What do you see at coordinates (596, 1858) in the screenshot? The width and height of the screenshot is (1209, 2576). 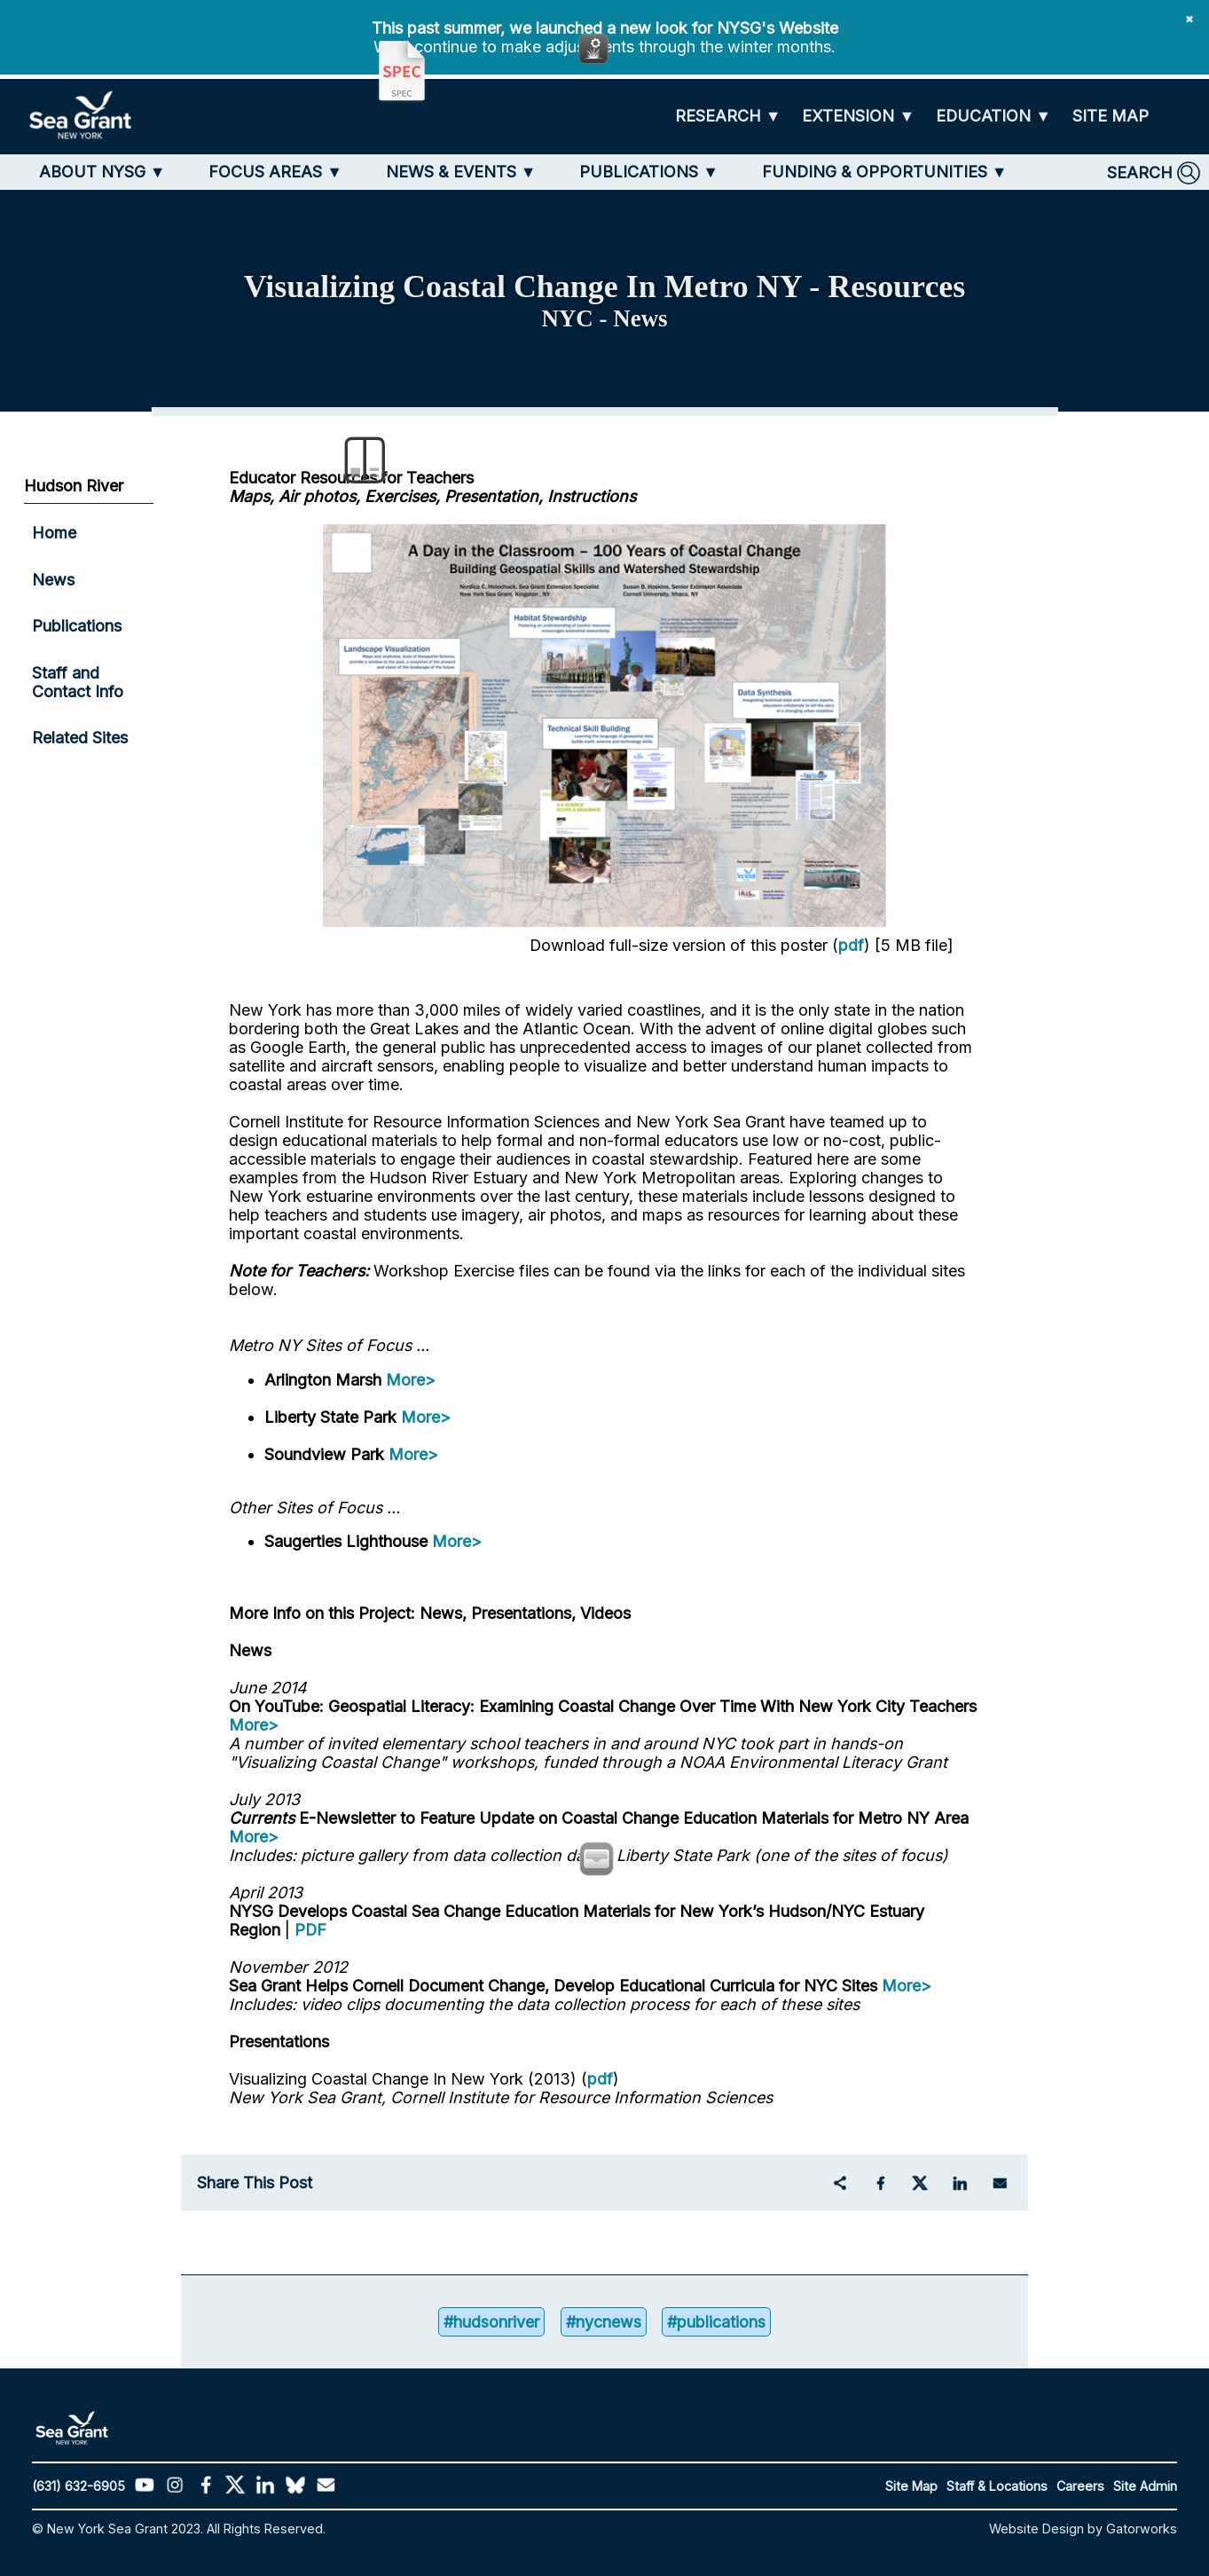 I see `open apple wallet app` at bounding box center [596, 1858].